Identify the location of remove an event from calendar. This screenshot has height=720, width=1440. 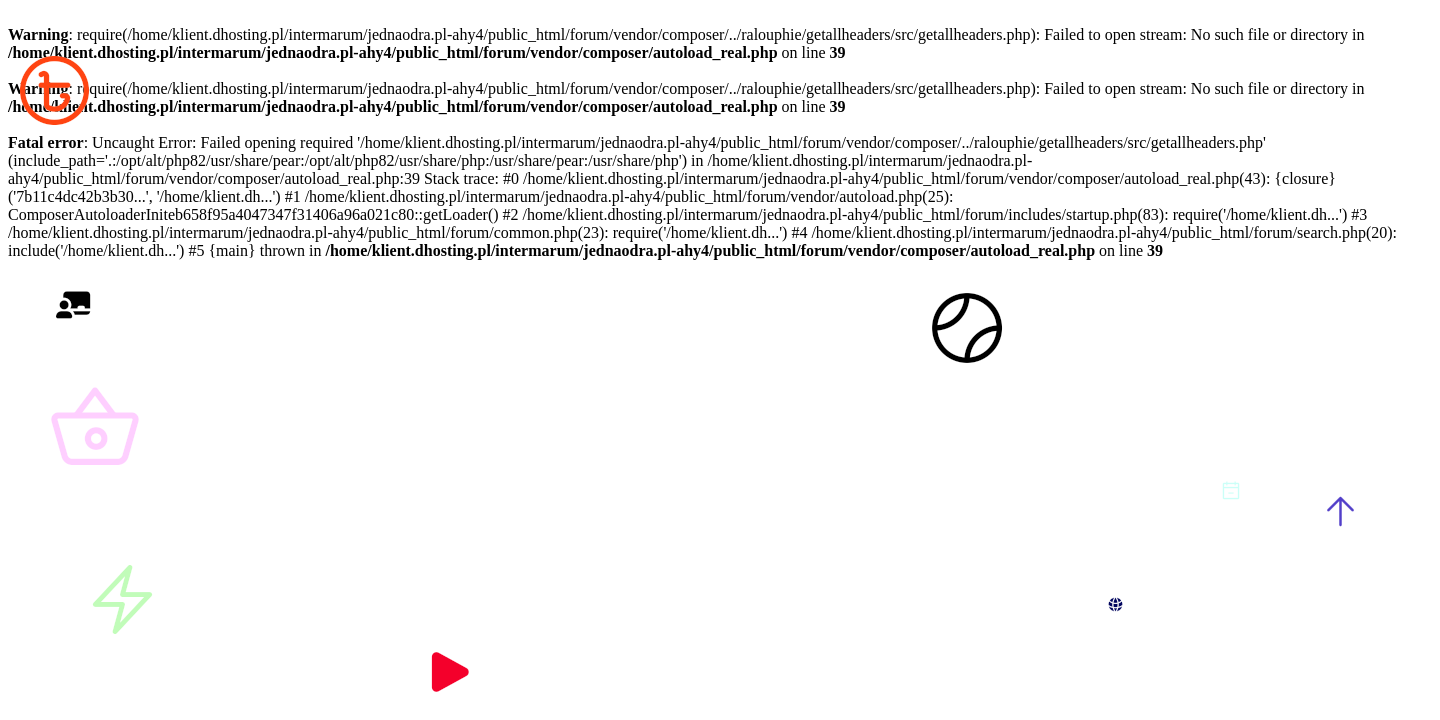
(1231, 491).